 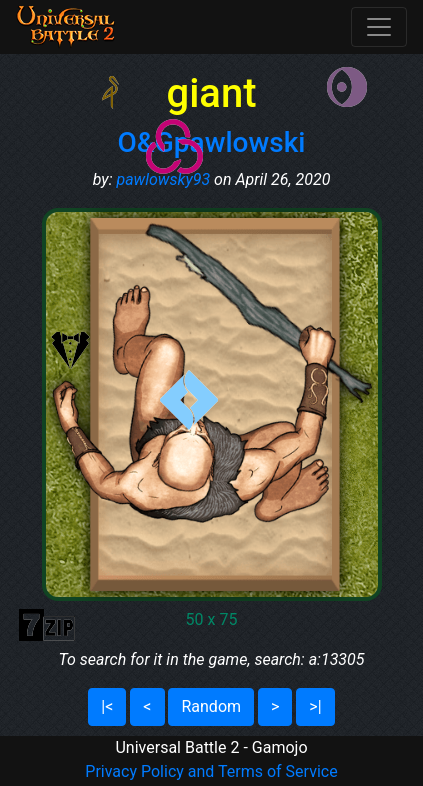 What do you see at coordinates (174, 146) in the screenshot?
I see `countingworks pro app or service logo` at bounding box center [174, 146].